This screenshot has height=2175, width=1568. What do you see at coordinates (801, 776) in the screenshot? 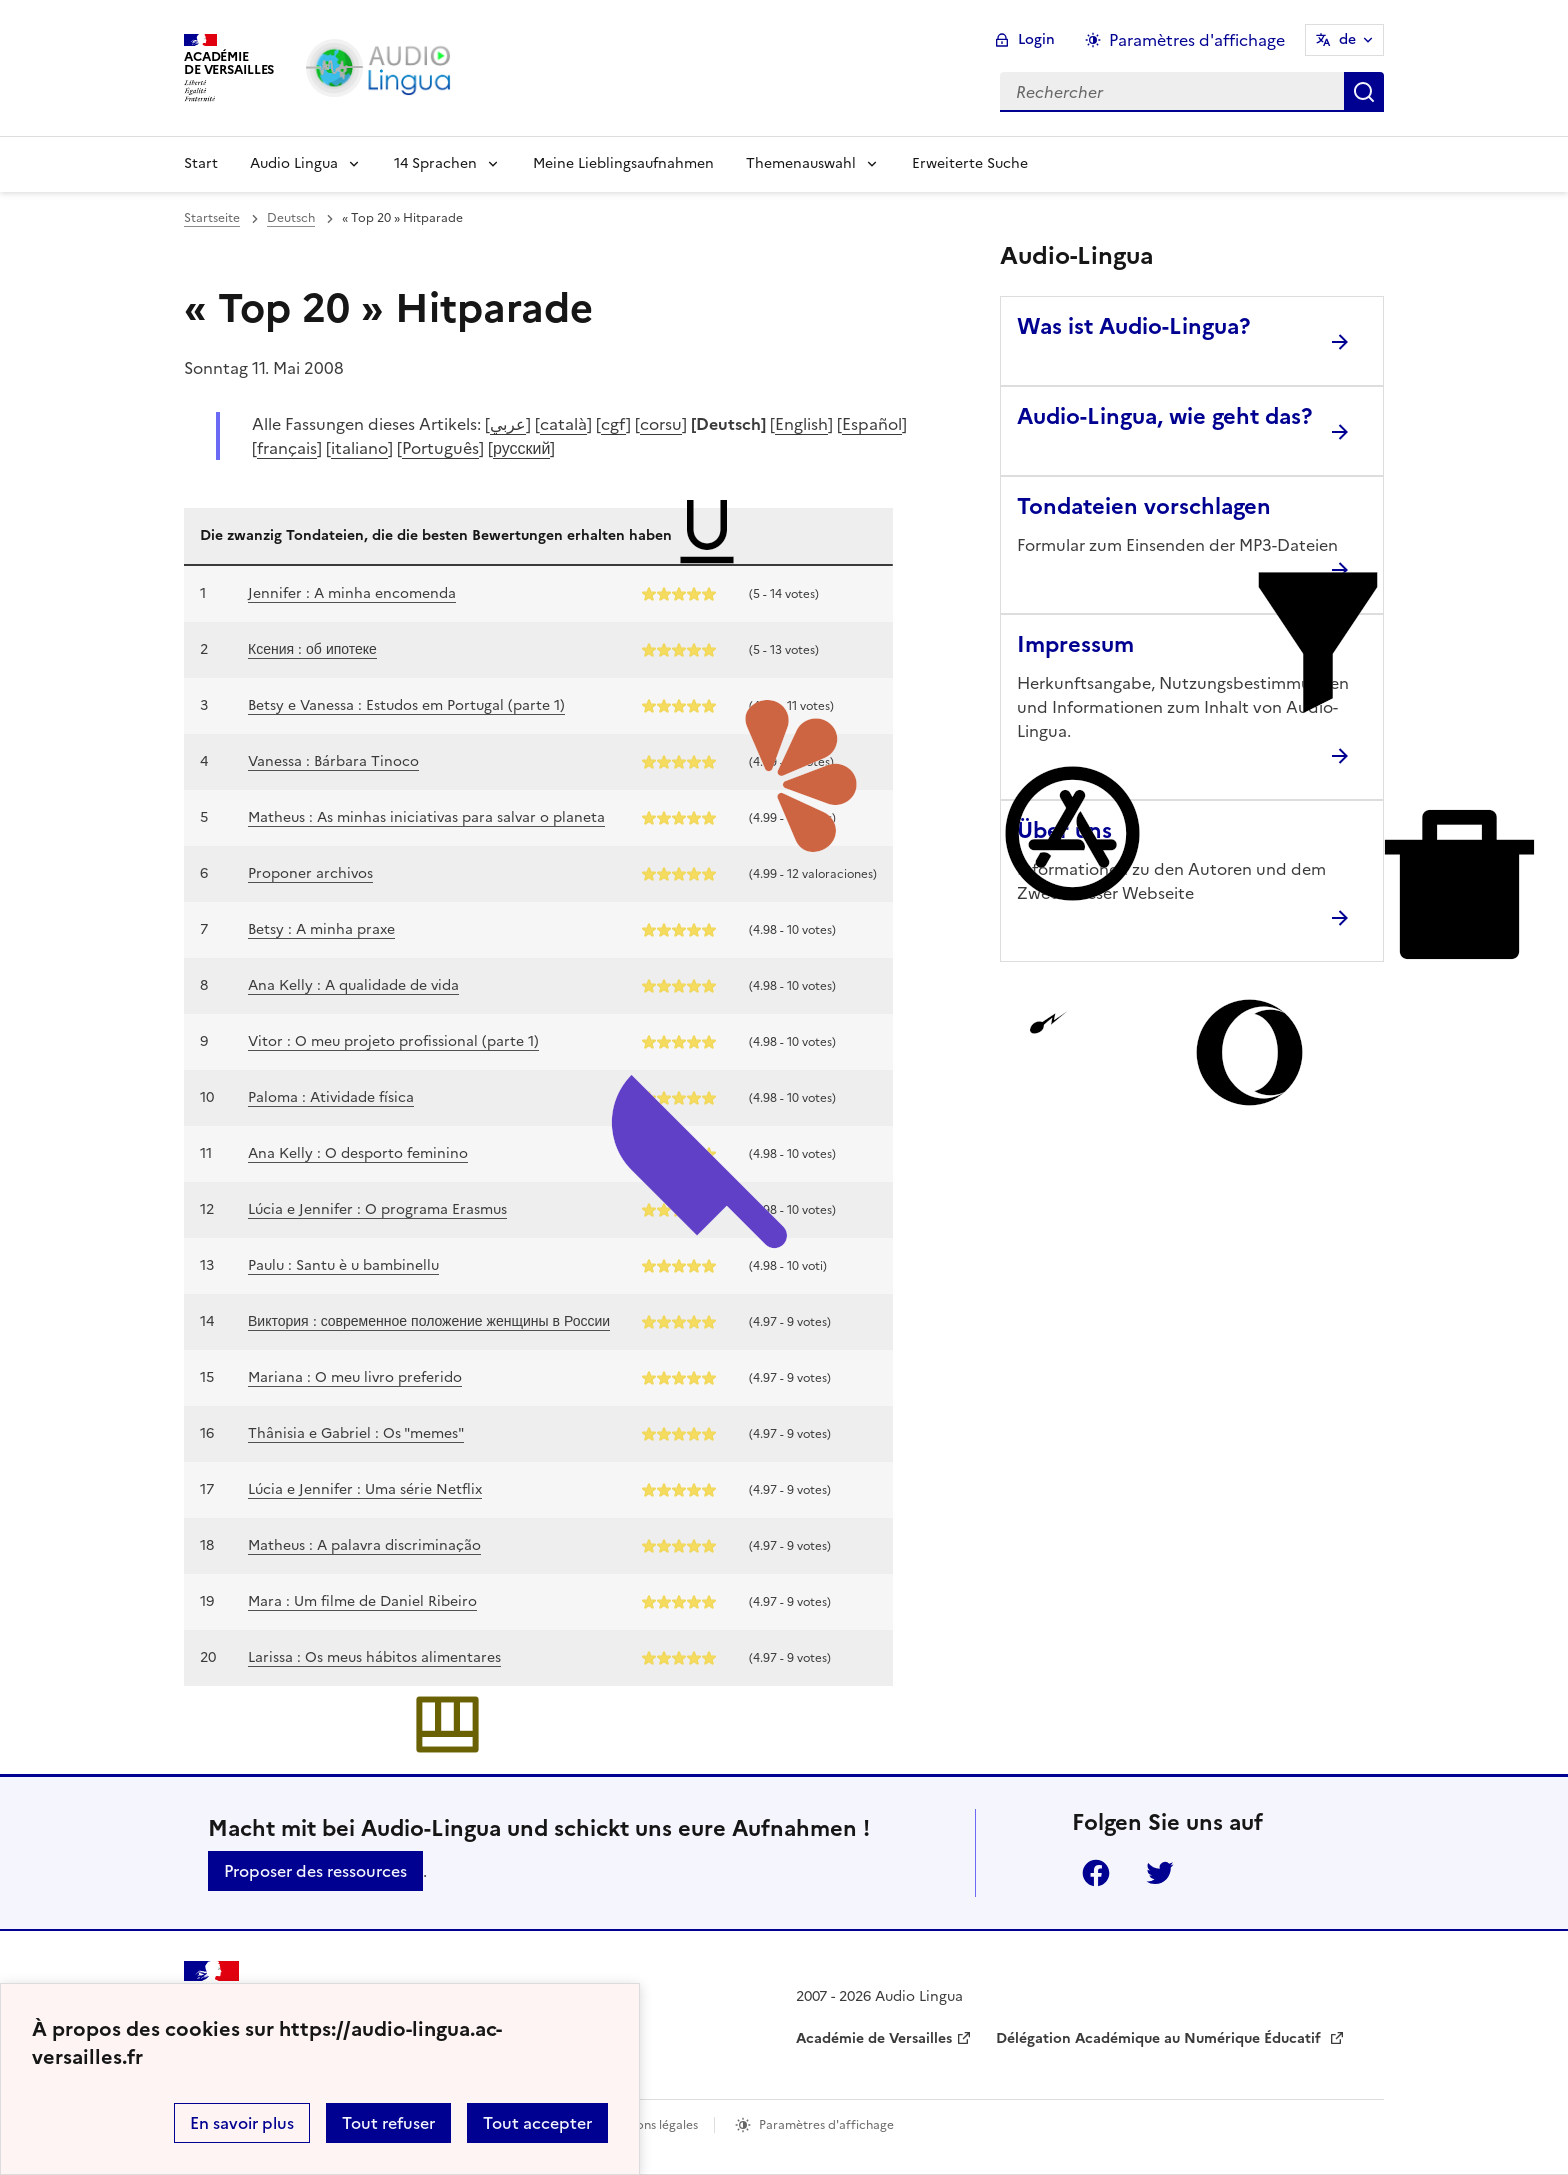
I see `link to Lemon Squeezy payment platform` at bounding box center [801, 776].